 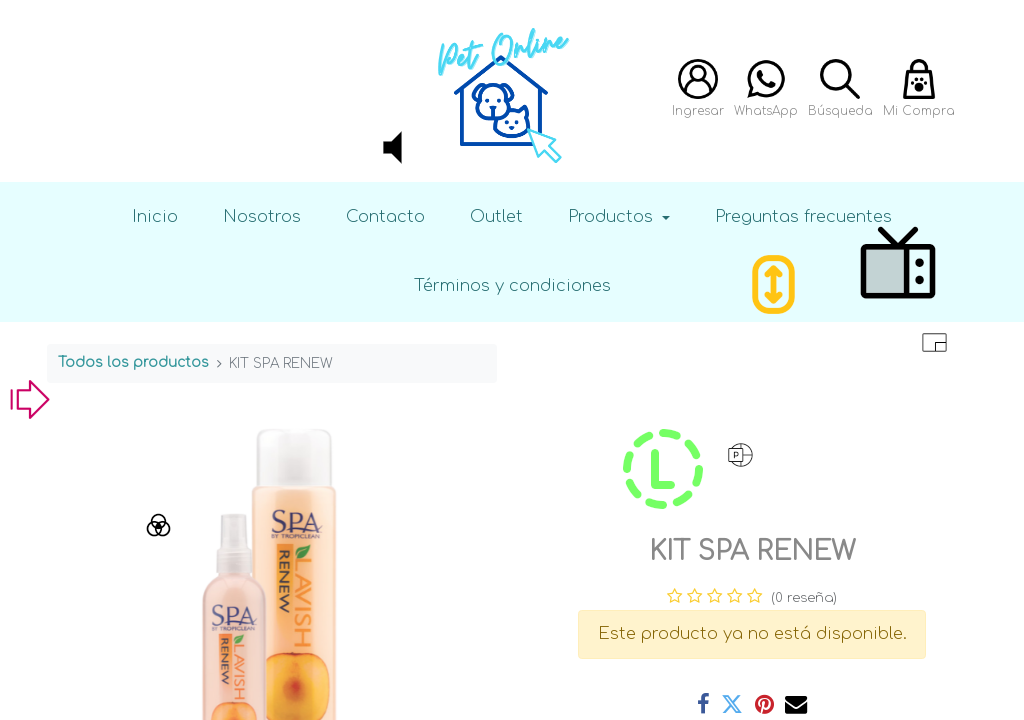 I want to click on shows overlapping or intersecting data sets, so click(x=158, y=525).